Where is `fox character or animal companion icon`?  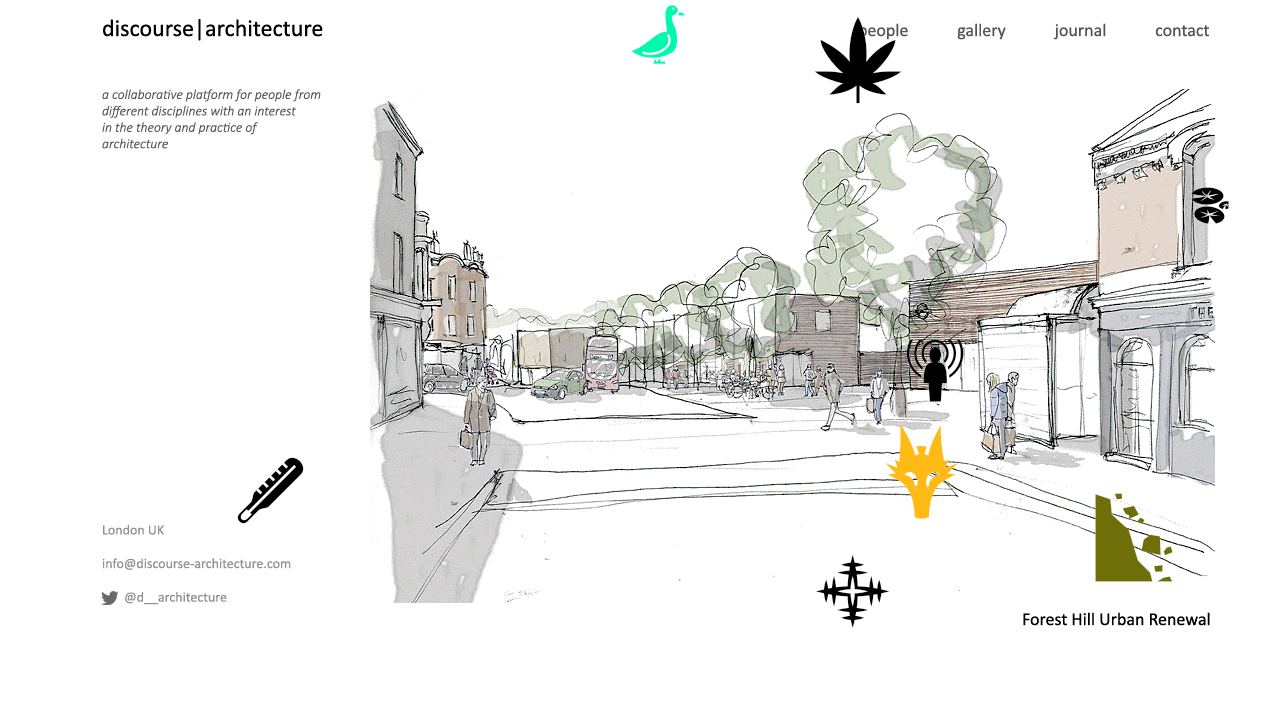 fox character or animal companion icon is located at coordinates (923, 471).